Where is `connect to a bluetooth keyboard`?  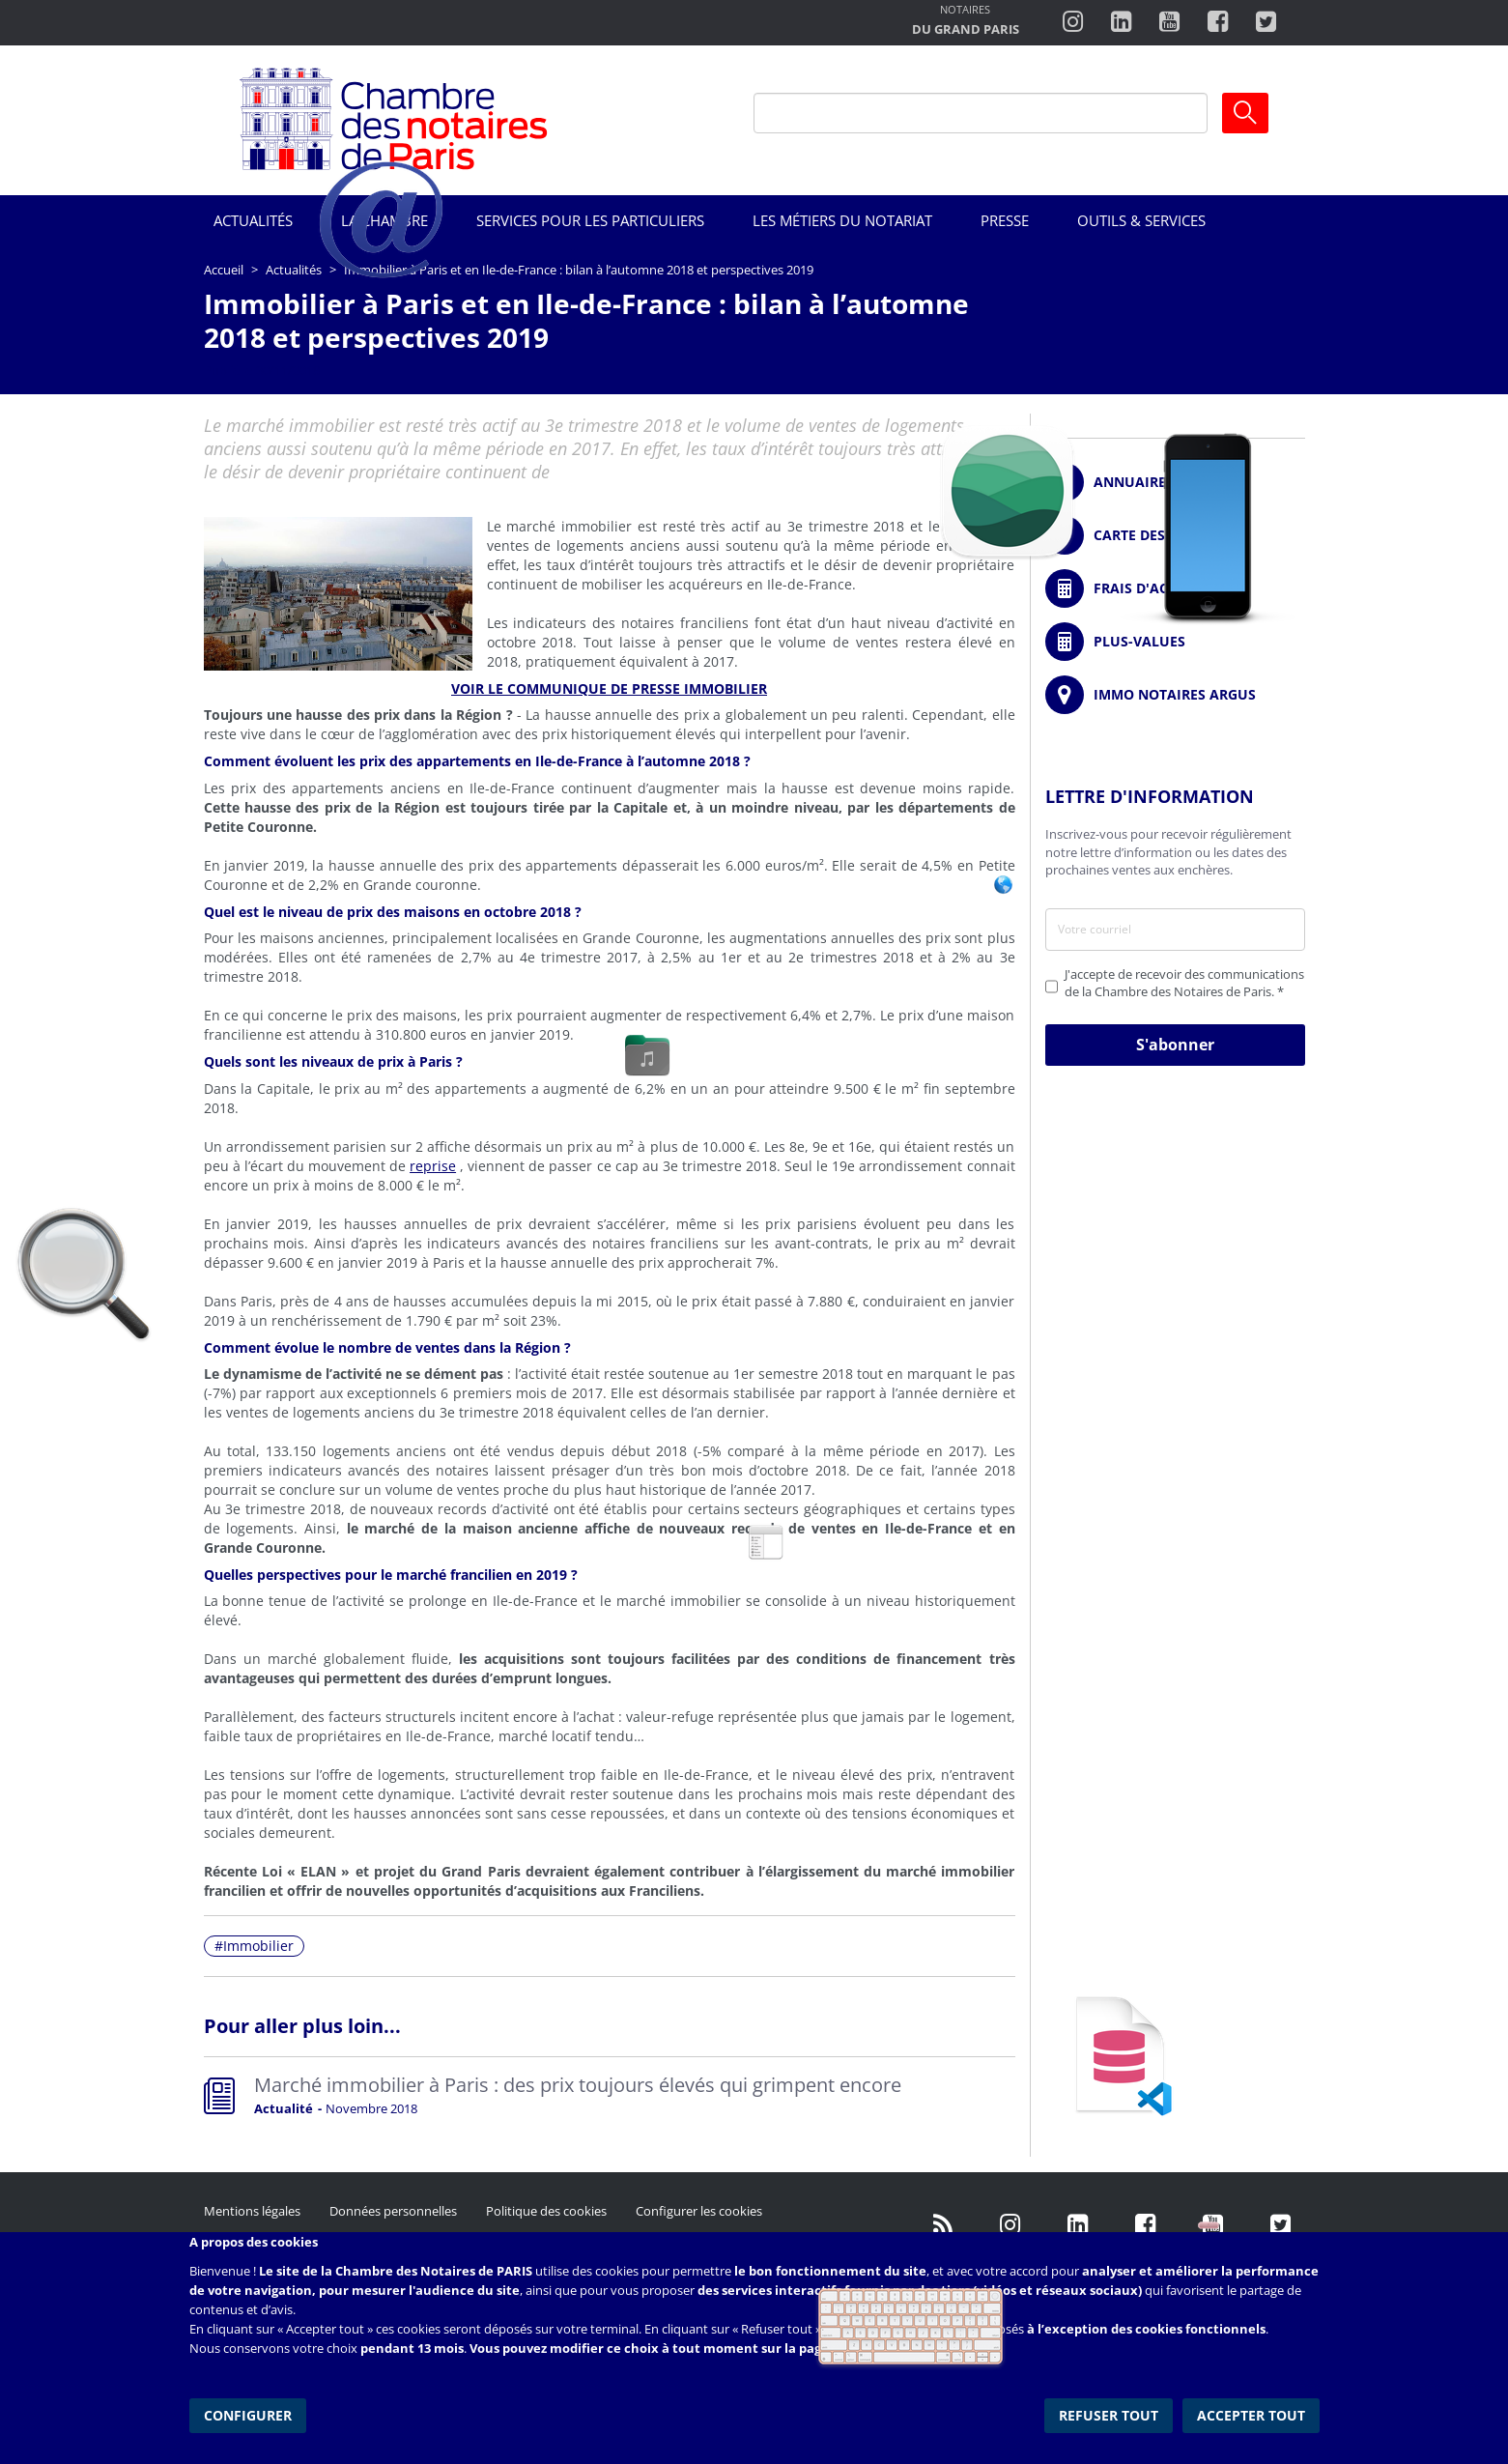 connect to a bluetooth keyboard is located at coordinates (910, 2326).